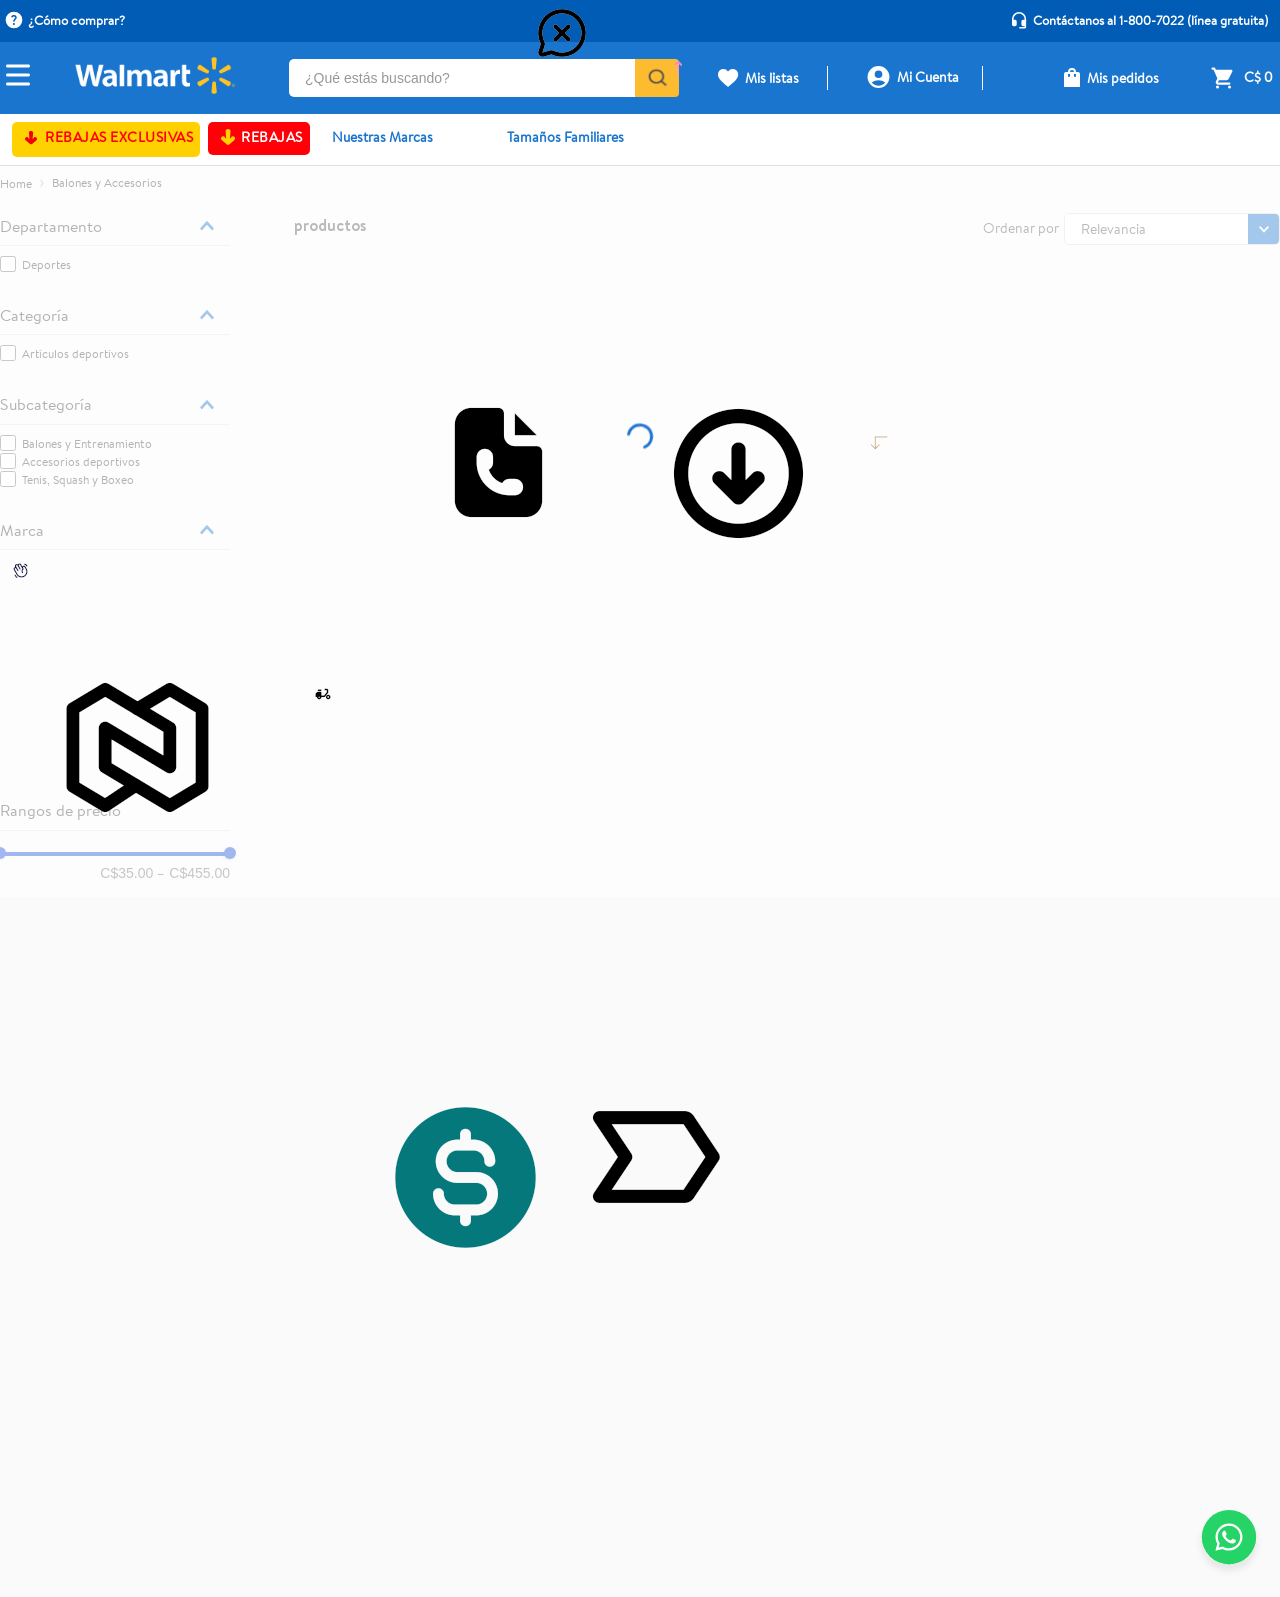 The height and width of the screenshot is (1597, 1280). I want to click on send a greeting or say hello, so click(20, 570).